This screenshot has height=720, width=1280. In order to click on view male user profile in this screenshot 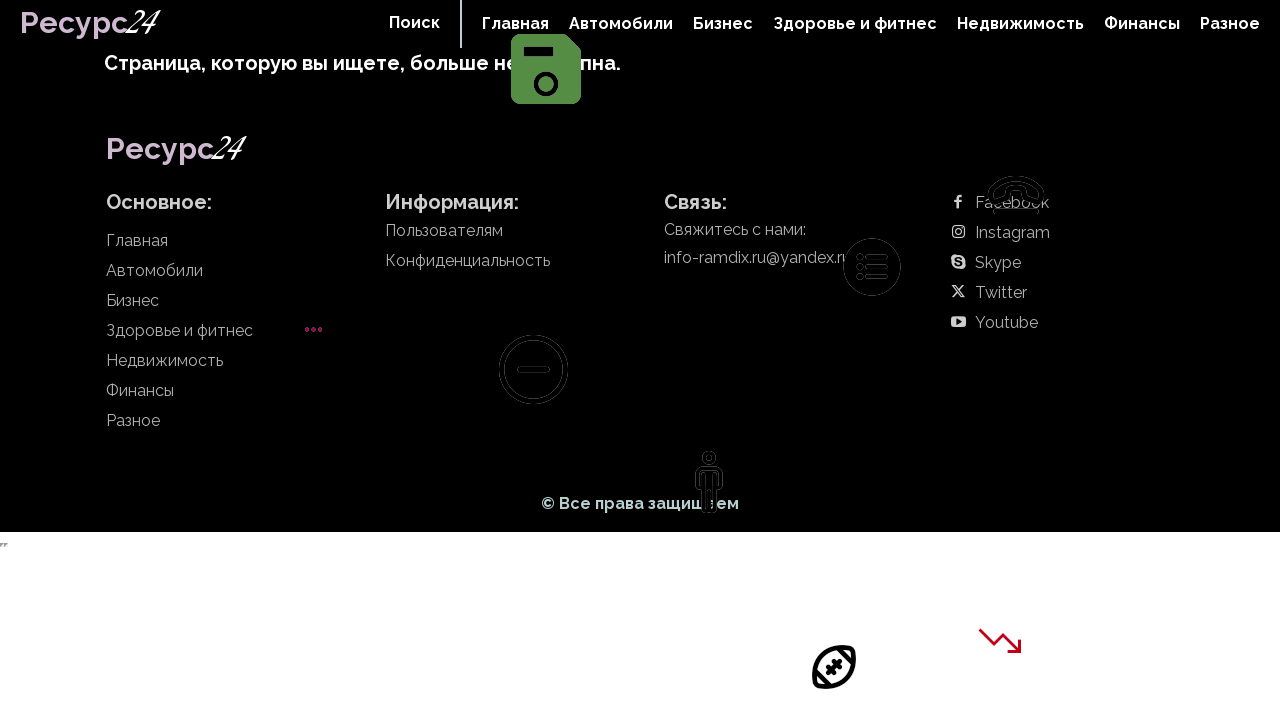, I will do `click(709, 482)`.